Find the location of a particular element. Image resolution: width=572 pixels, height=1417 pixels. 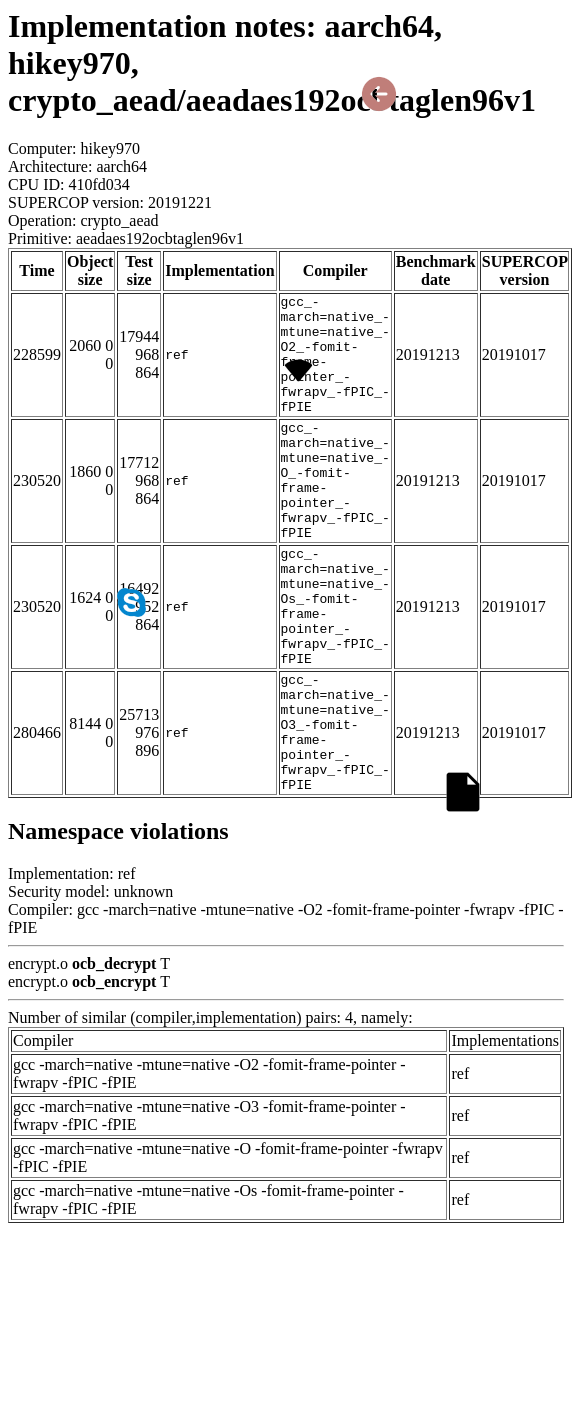

open Skype app is located at coordinates (131, 602).